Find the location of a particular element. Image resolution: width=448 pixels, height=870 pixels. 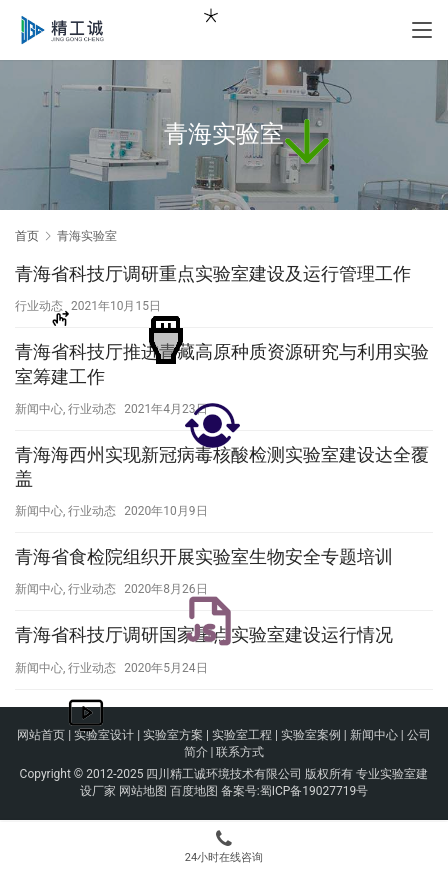

play video on desktop monitor is located at coordinates (86, 714).